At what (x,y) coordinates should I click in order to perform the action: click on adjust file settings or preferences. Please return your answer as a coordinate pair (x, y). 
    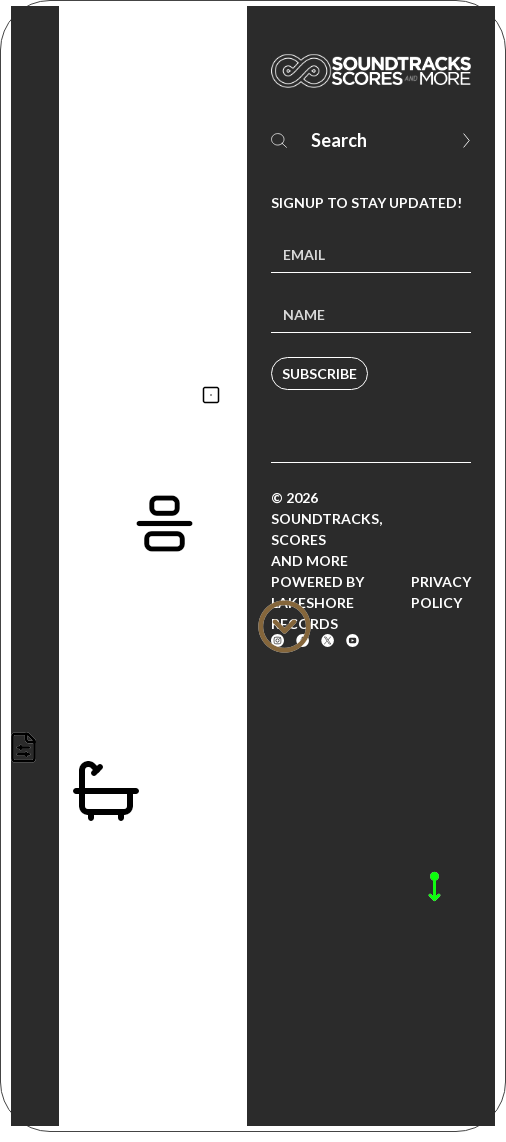
    Looking at the image, I should click on (23, 747).